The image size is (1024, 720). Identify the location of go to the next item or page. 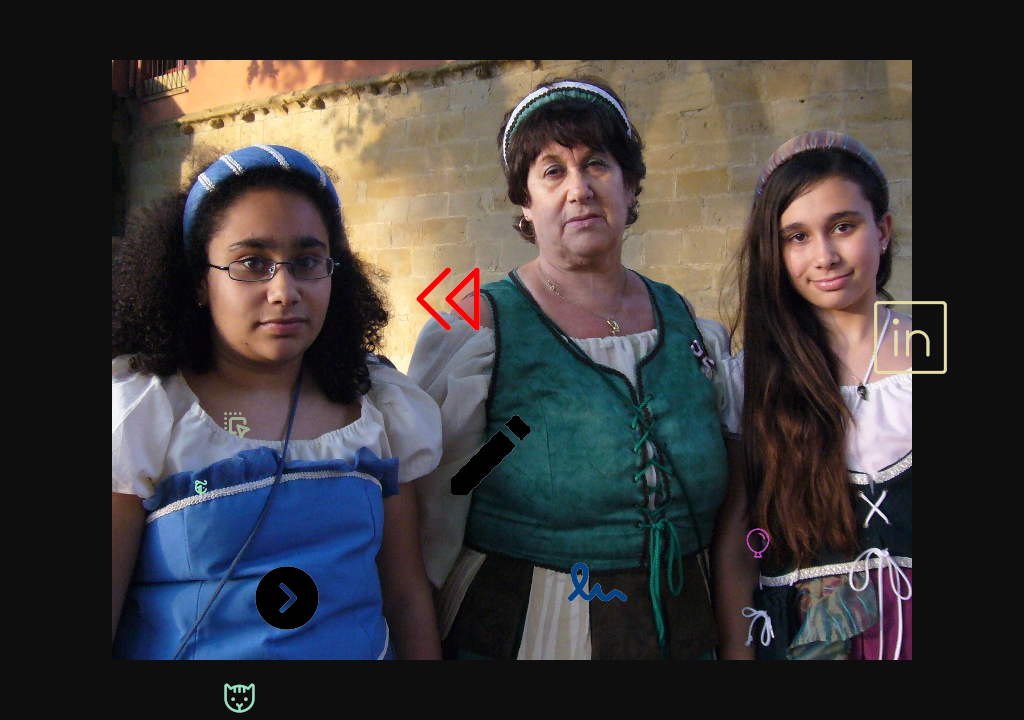
(287, 598).